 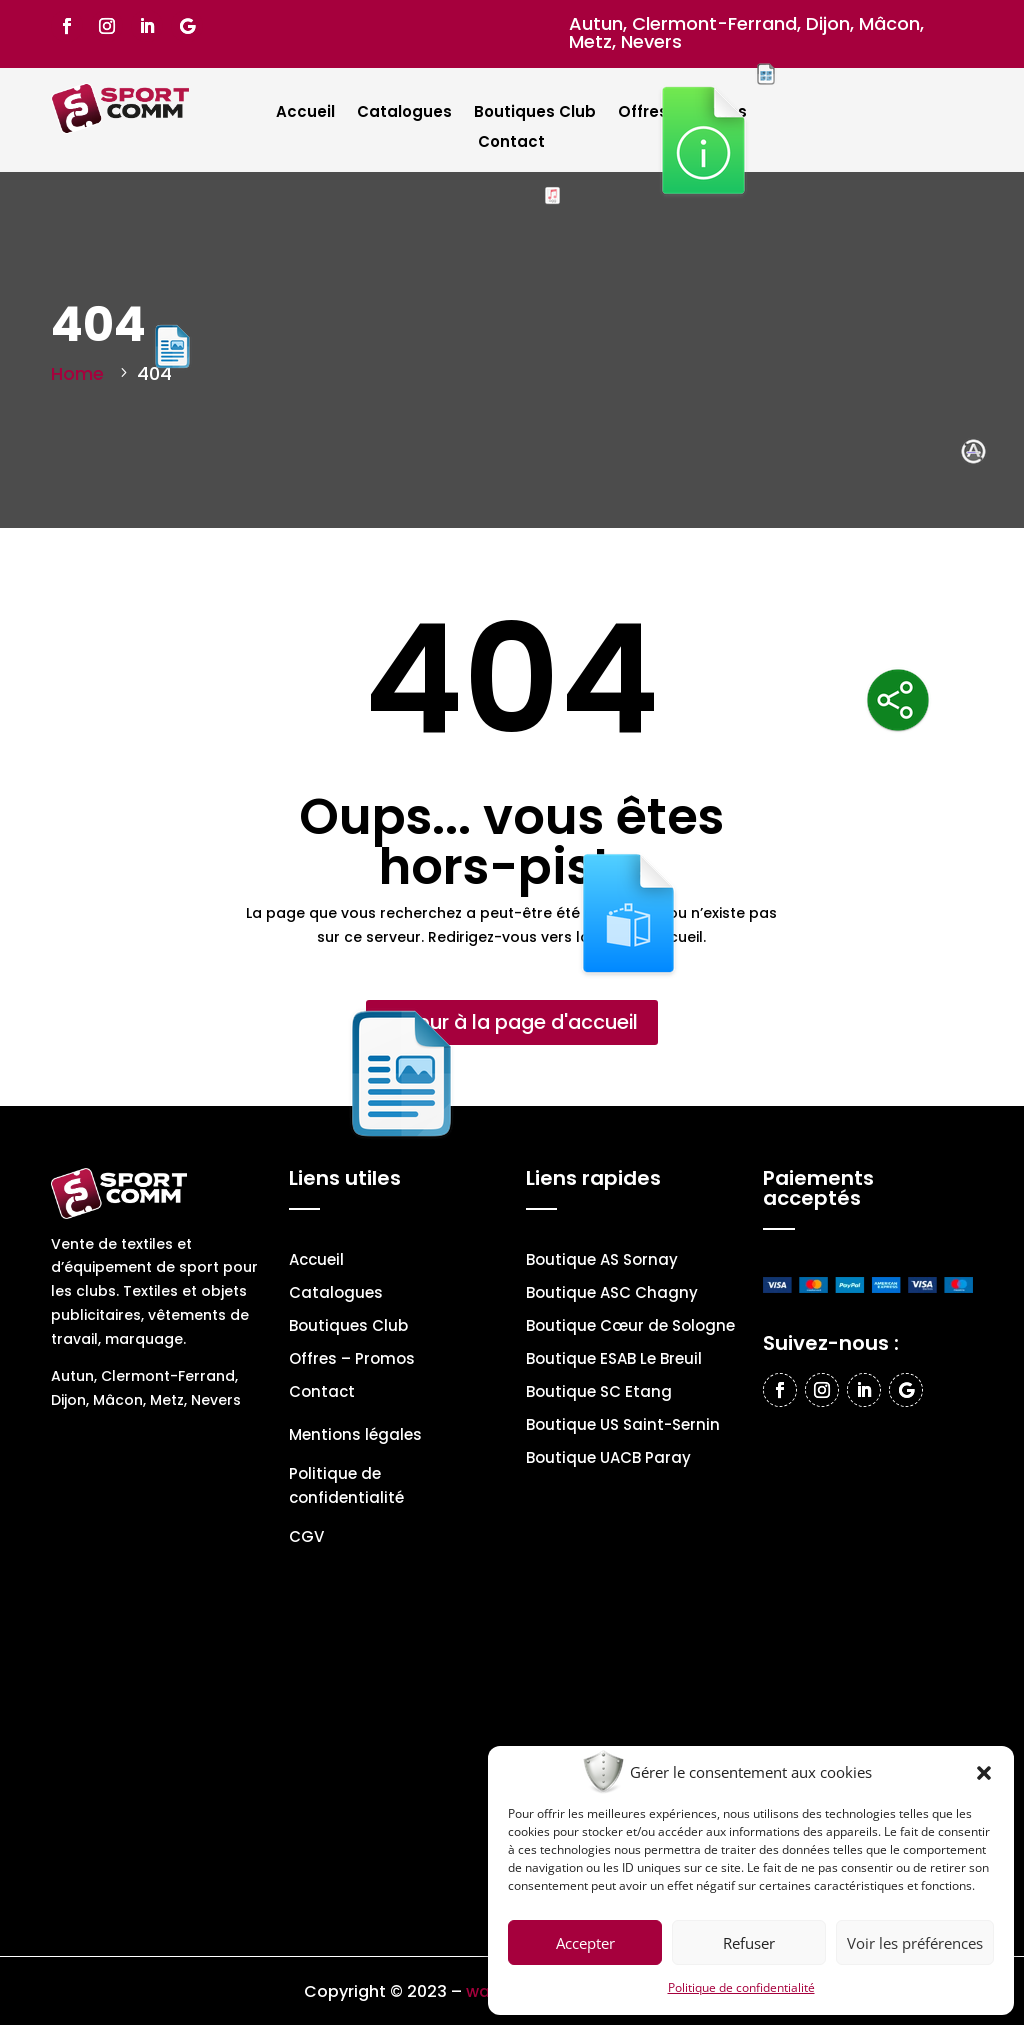 What do you see at coordinates (766, 74) in the screenshot?
I see `libreoffice master document file type` at bounding box center [766, 74].